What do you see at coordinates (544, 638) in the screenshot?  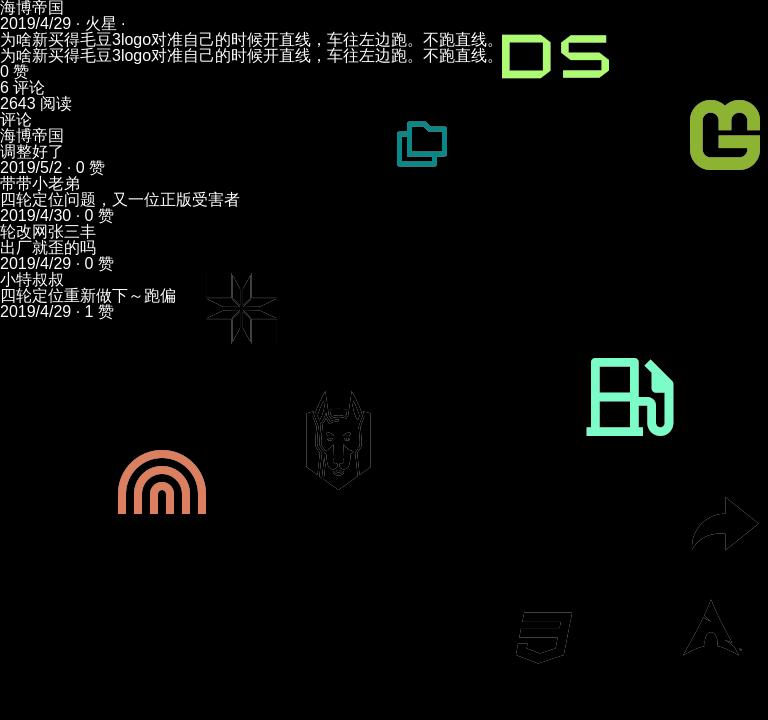 I see `CSS3 stylesheet language logo` at bounding box center [544, 638].